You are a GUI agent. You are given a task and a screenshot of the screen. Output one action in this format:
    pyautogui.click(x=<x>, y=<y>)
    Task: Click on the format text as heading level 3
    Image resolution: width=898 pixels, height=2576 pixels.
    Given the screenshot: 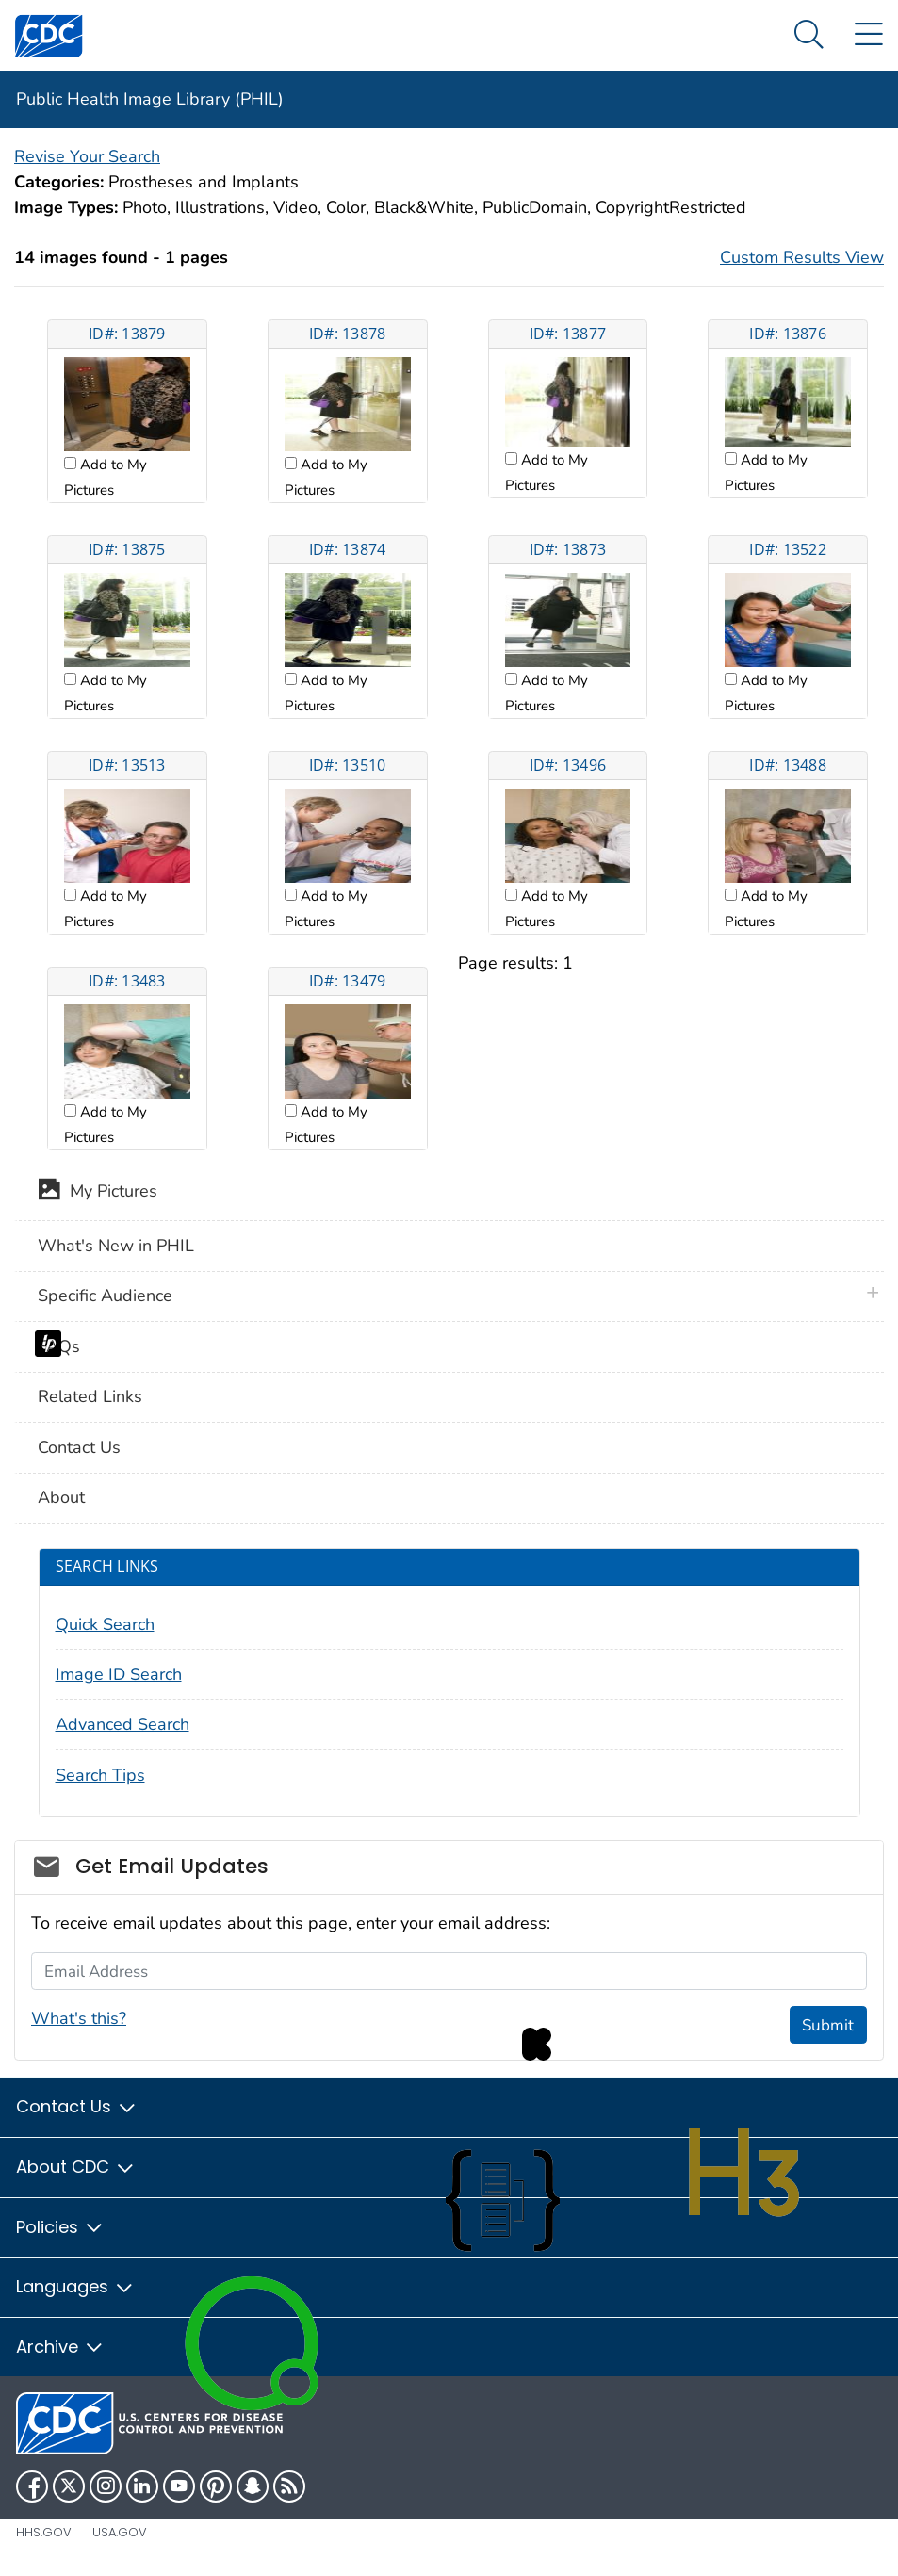 What is the action you would take?
    pyautogui.click(x=743, y=2172)
    